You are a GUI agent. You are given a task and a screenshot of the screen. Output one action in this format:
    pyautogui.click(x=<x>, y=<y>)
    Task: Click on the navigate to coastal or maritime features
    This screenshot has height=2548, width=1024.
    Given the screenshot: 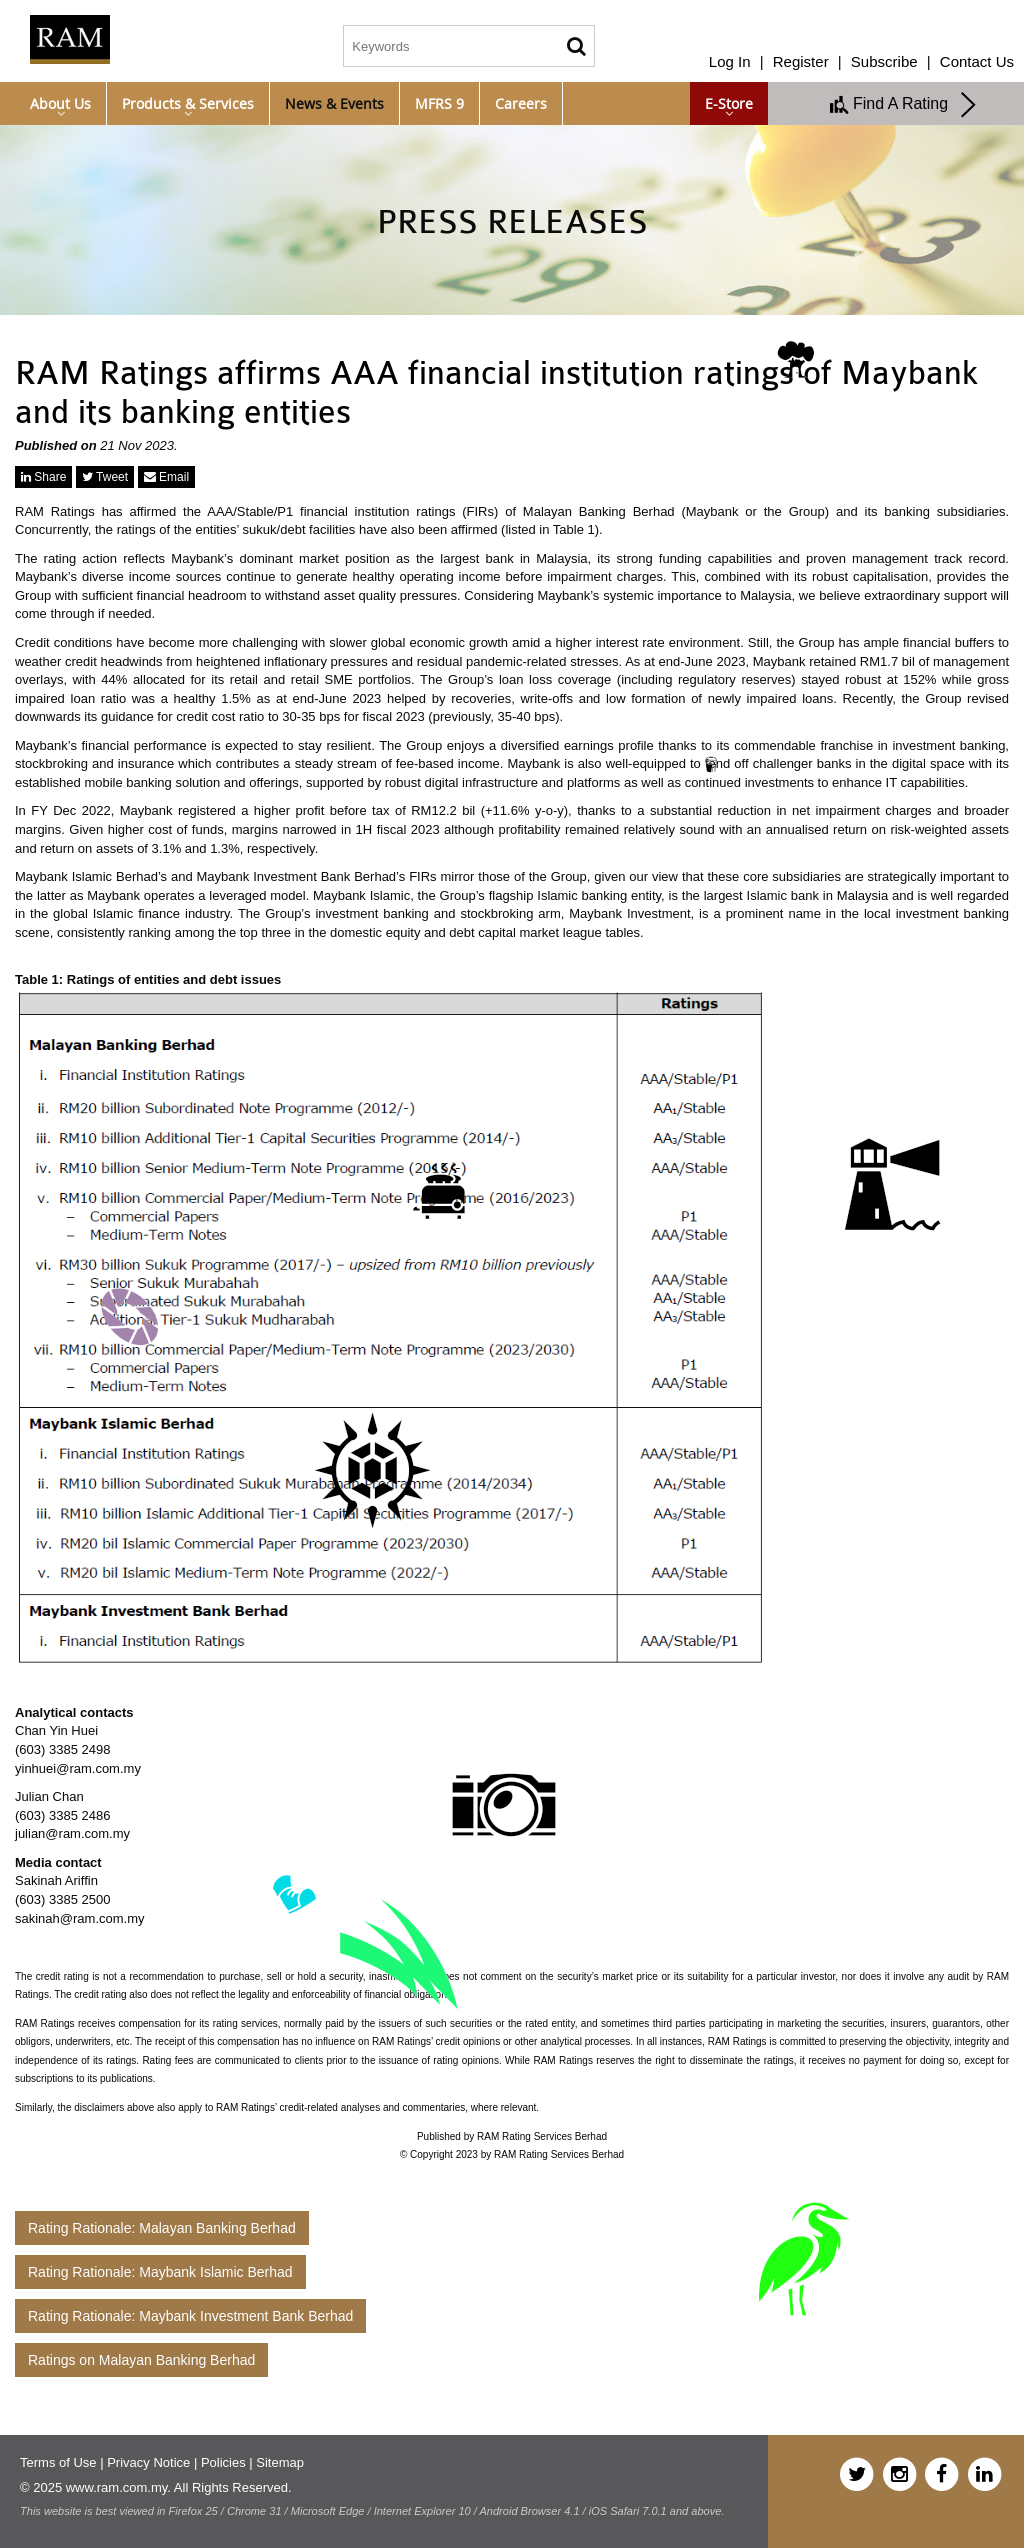 What is the action you would take?
    pyautogui.click(x=893, y=1182)
    